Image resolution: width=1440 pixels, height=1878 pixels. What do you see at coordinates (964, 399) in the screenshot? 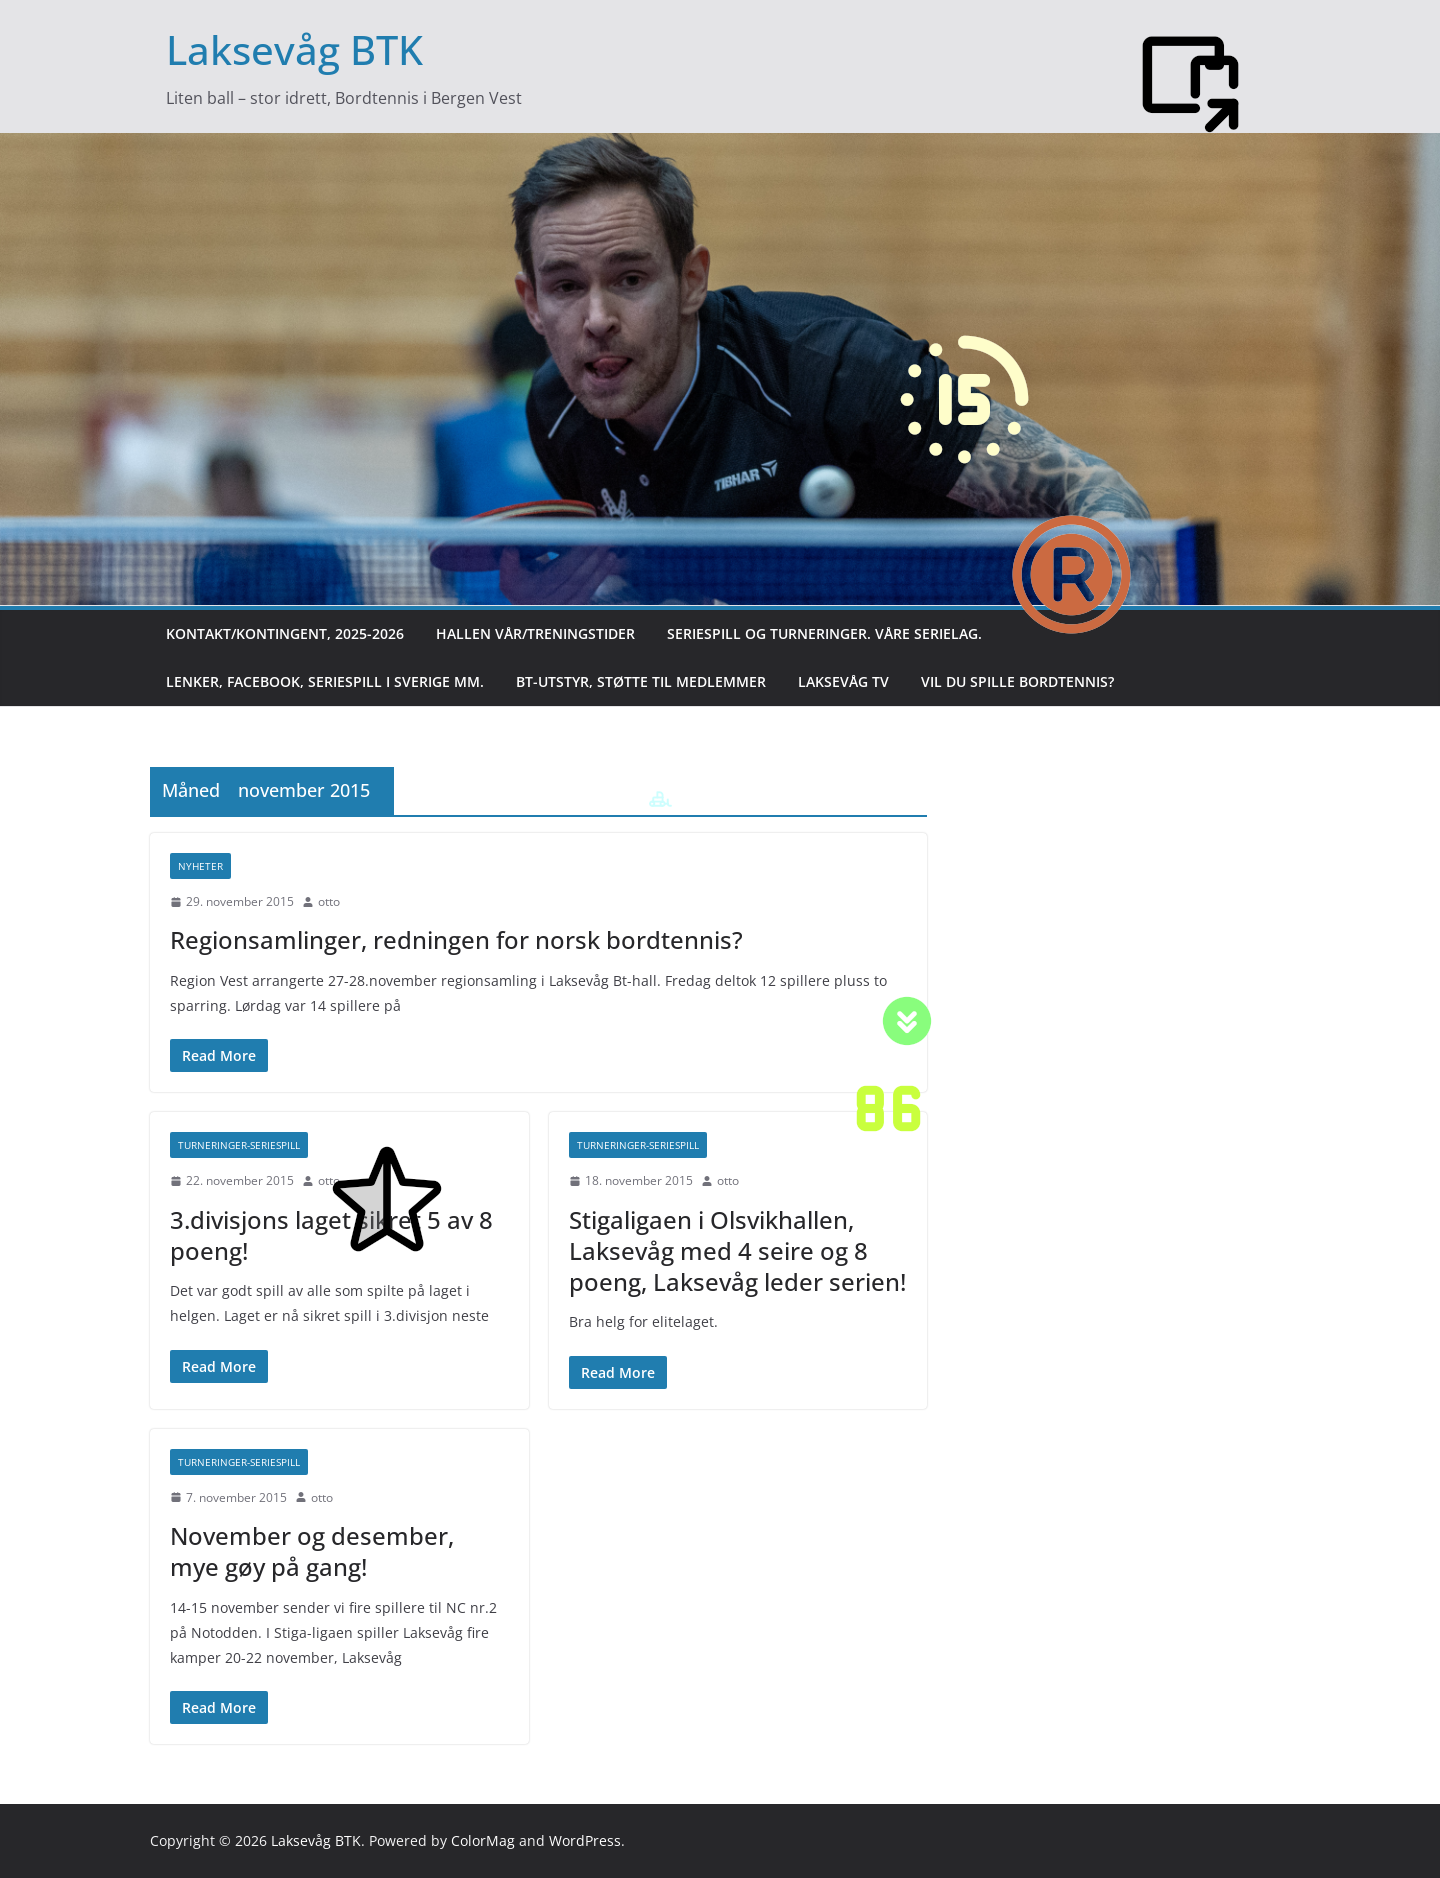
I see `set a 15-minute timer` at bounding box center [964, 399].